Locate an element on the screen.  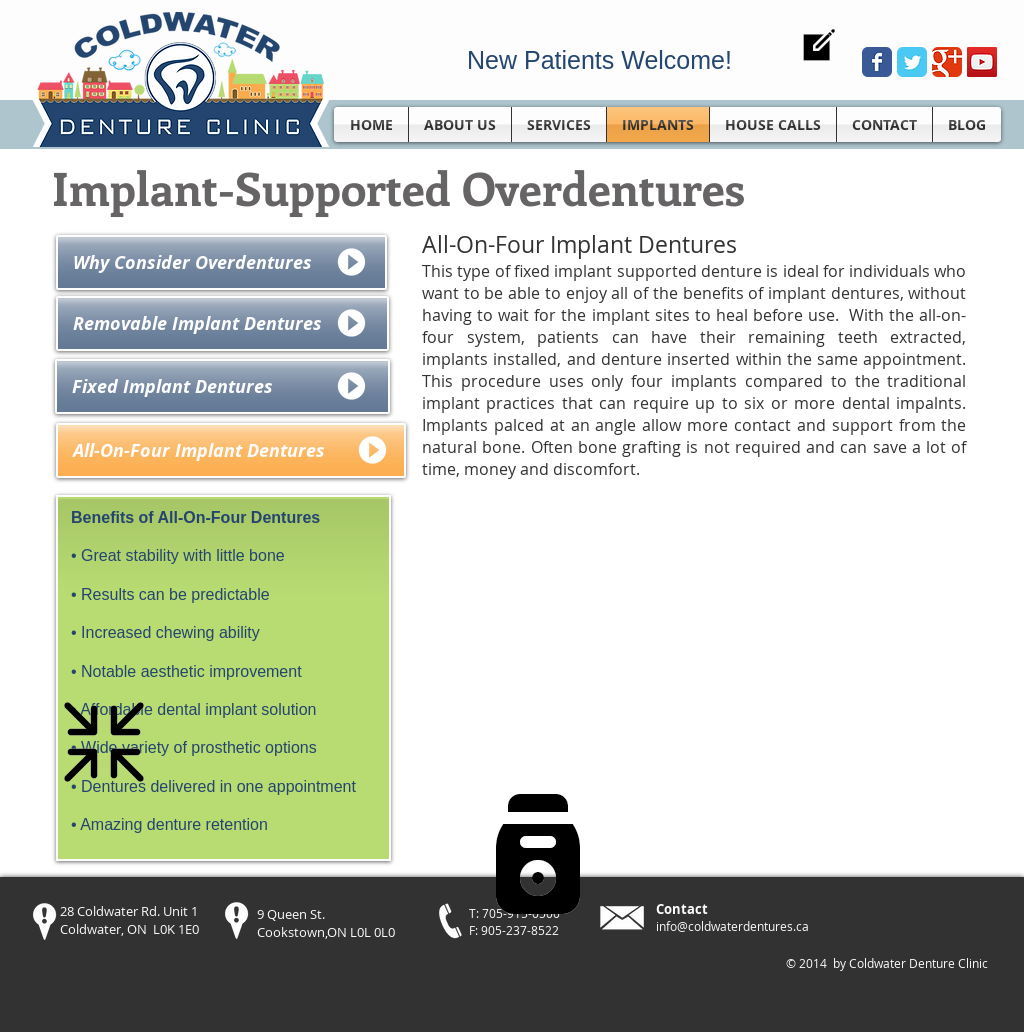
exit fullscreen mode is located at coordinates (104, 742).